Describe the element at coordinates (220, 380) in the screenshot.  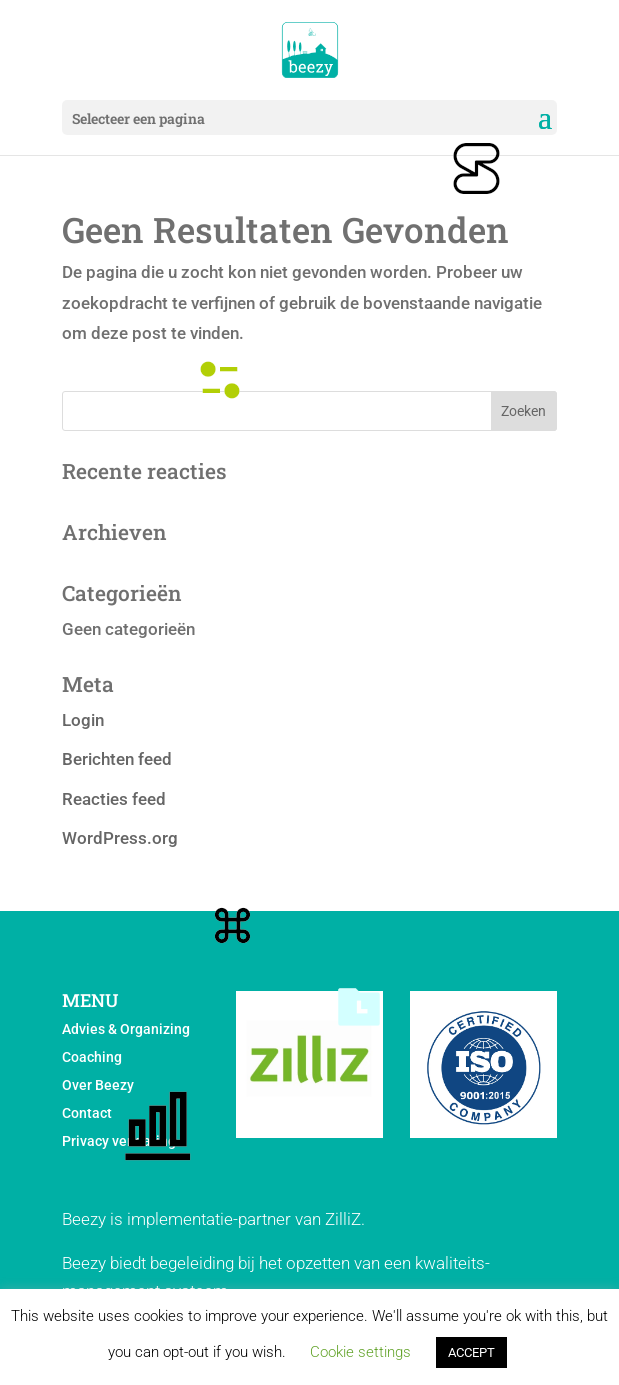
I see `adjust audio equalizer settings` at that location.